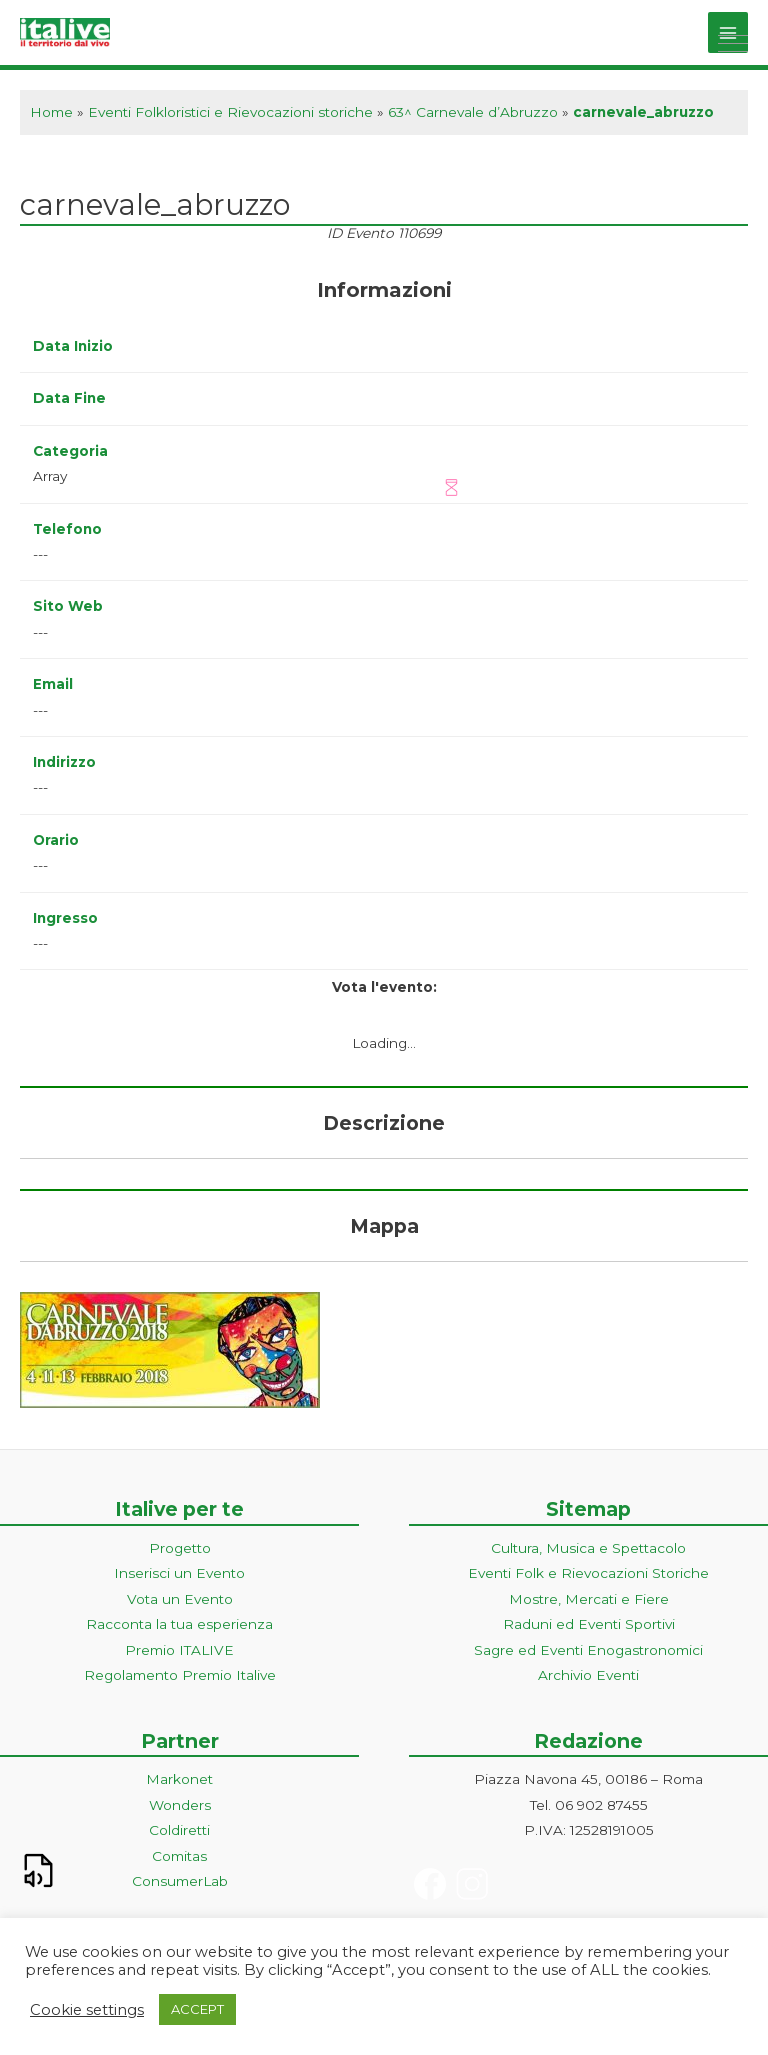 The image size is (768, 2055). What do you see at coordinates (38, 1870) in the screenshot?
I see `open an audio file` at bounding box center [38, 1870].